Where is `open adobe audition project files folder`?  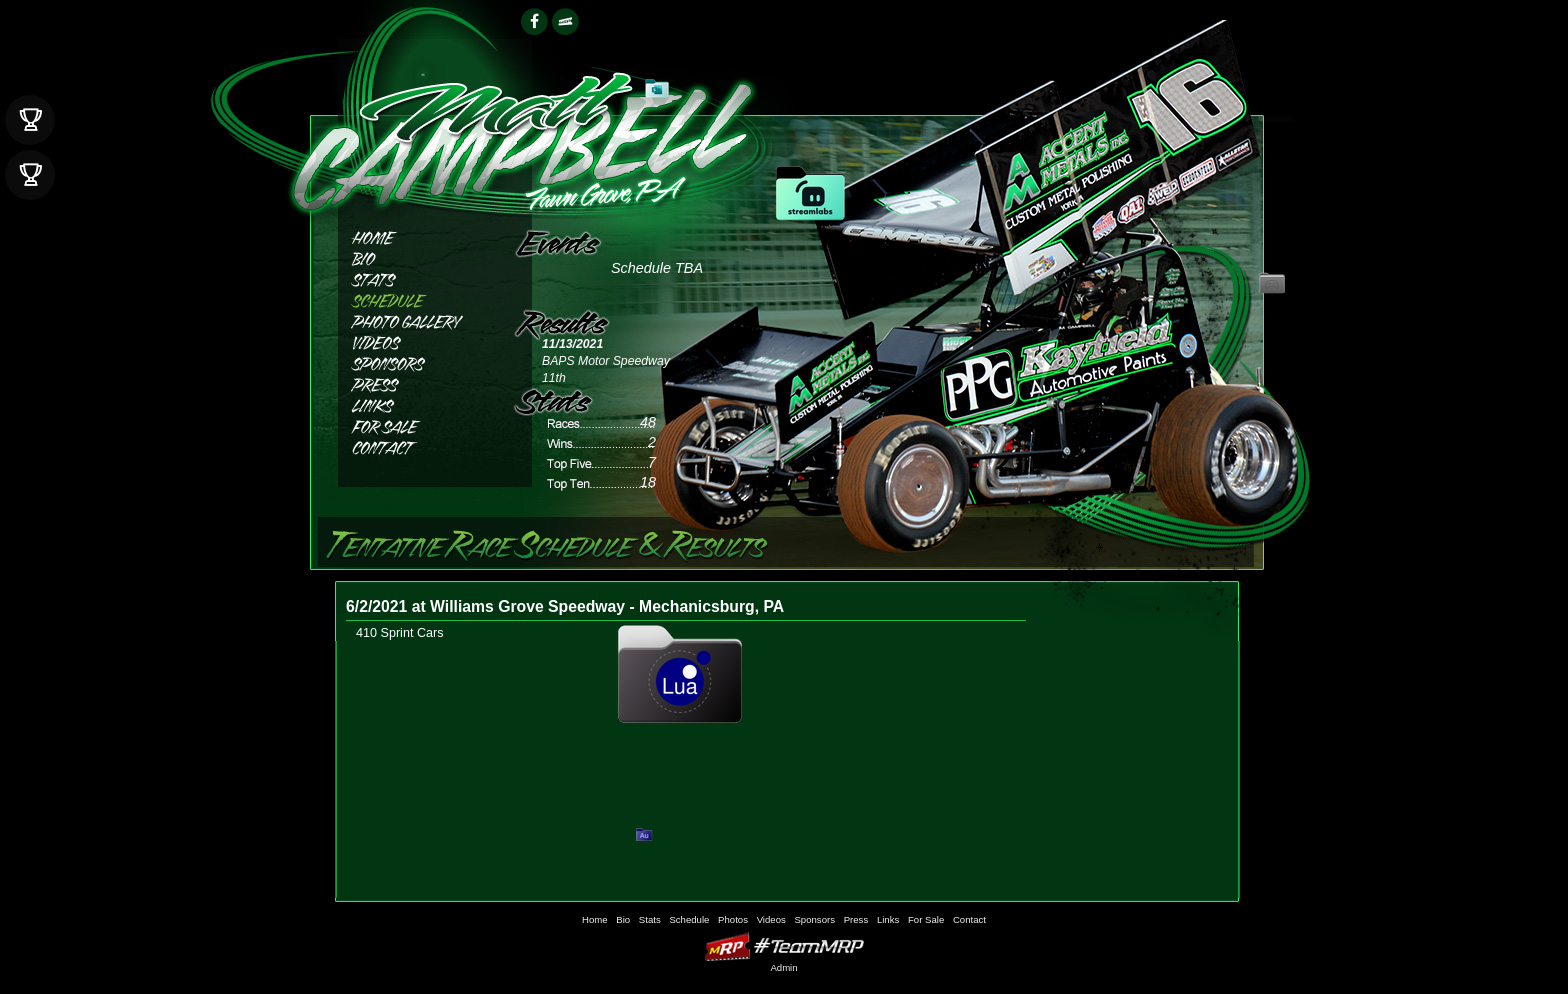 open adobe audition project files folder is located at coordinates (644, 835).